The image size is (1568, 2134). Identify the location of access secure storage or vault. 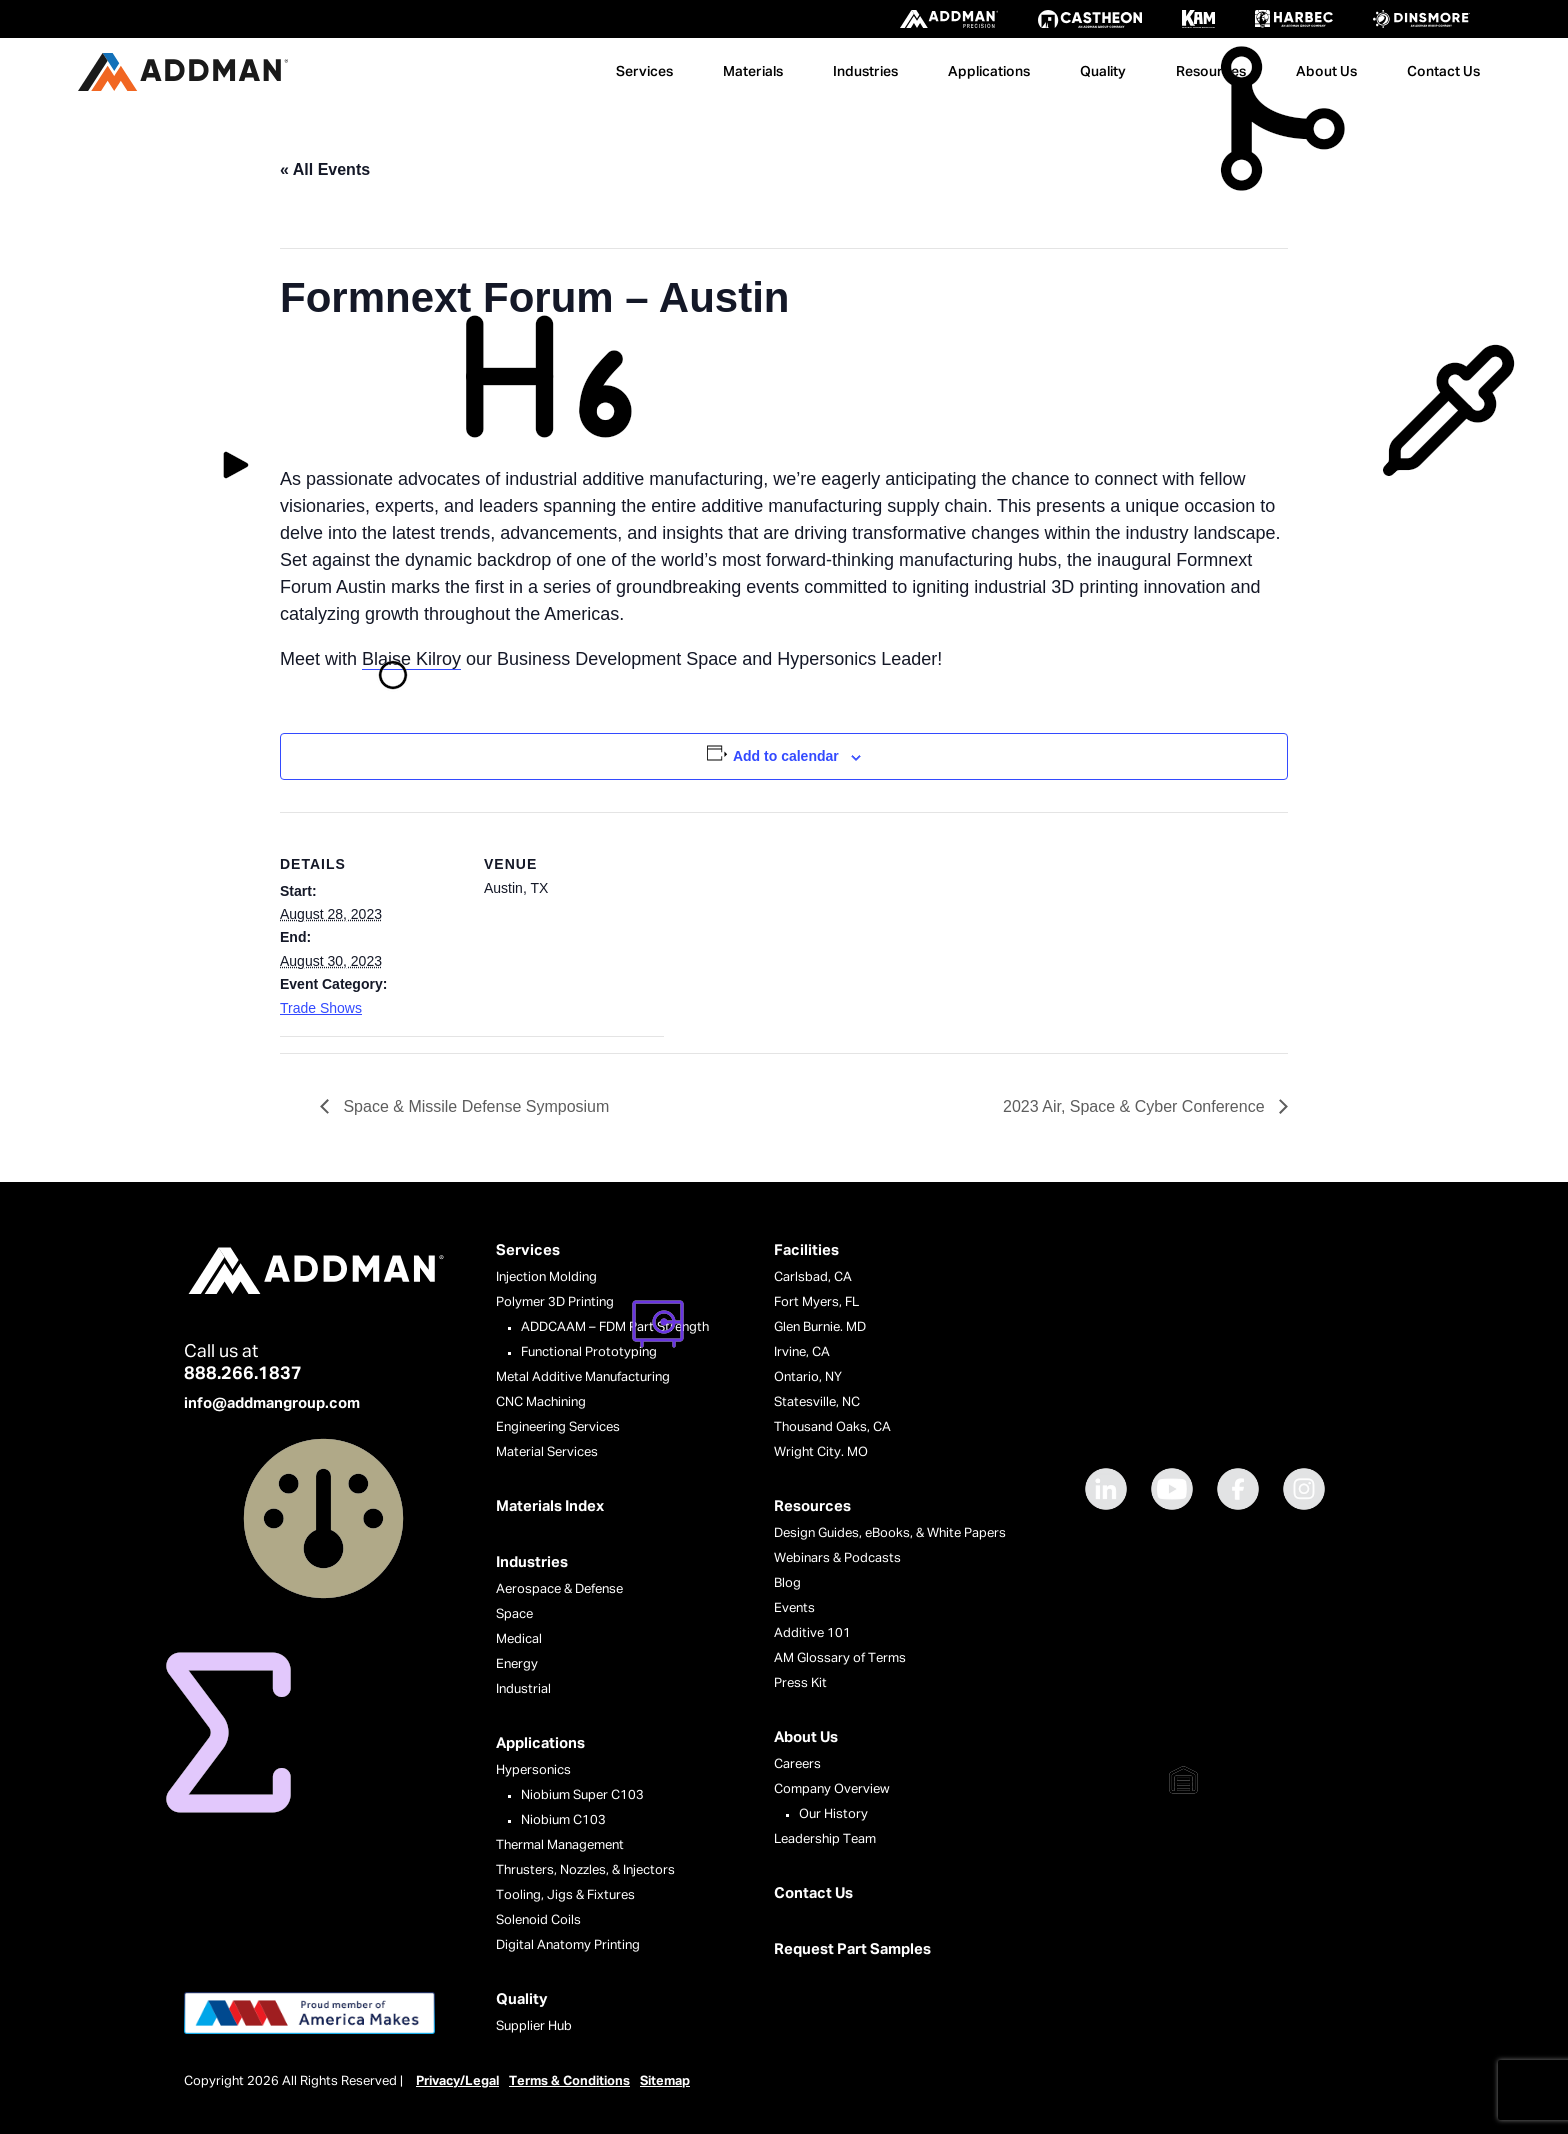
(658, 1322).